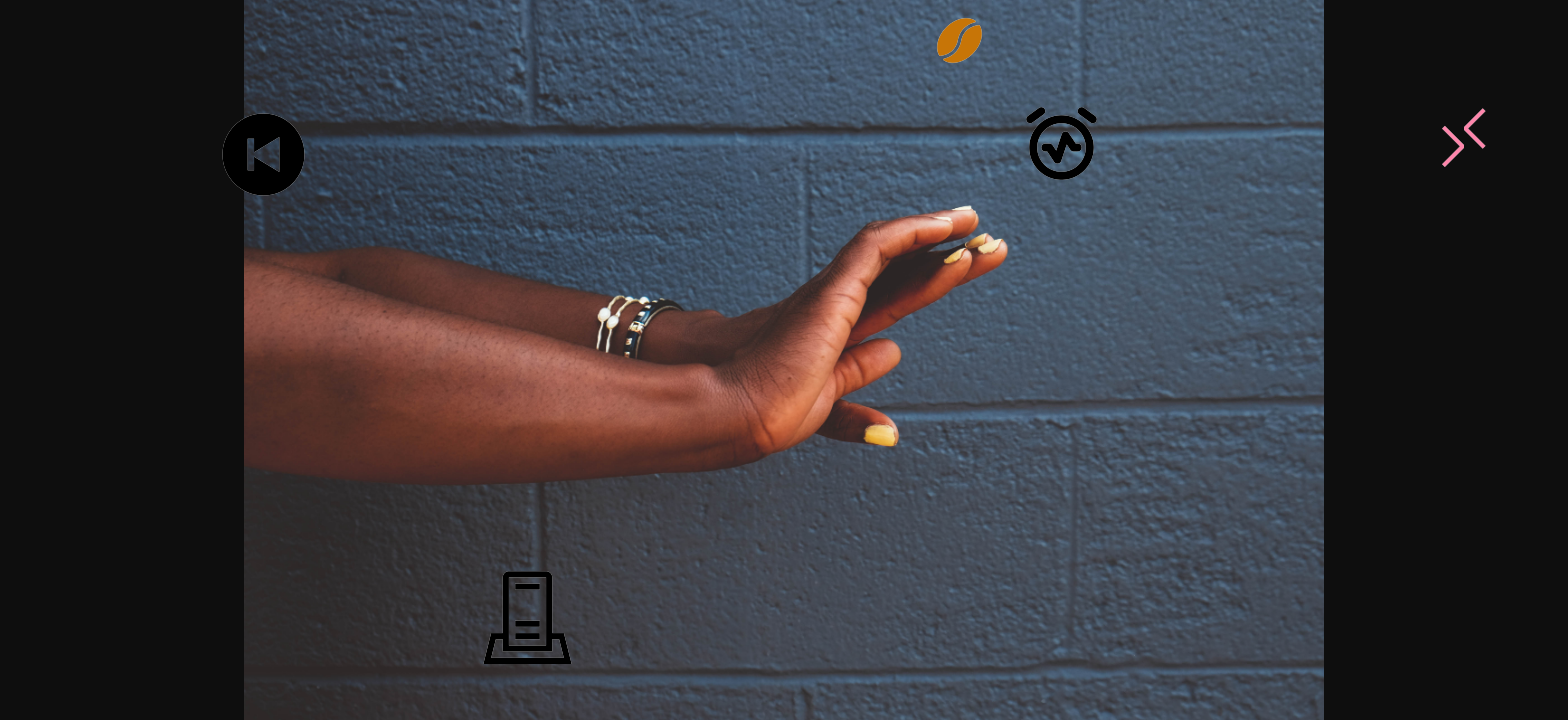  I want to click on skip to previous track, so click(263, 154).